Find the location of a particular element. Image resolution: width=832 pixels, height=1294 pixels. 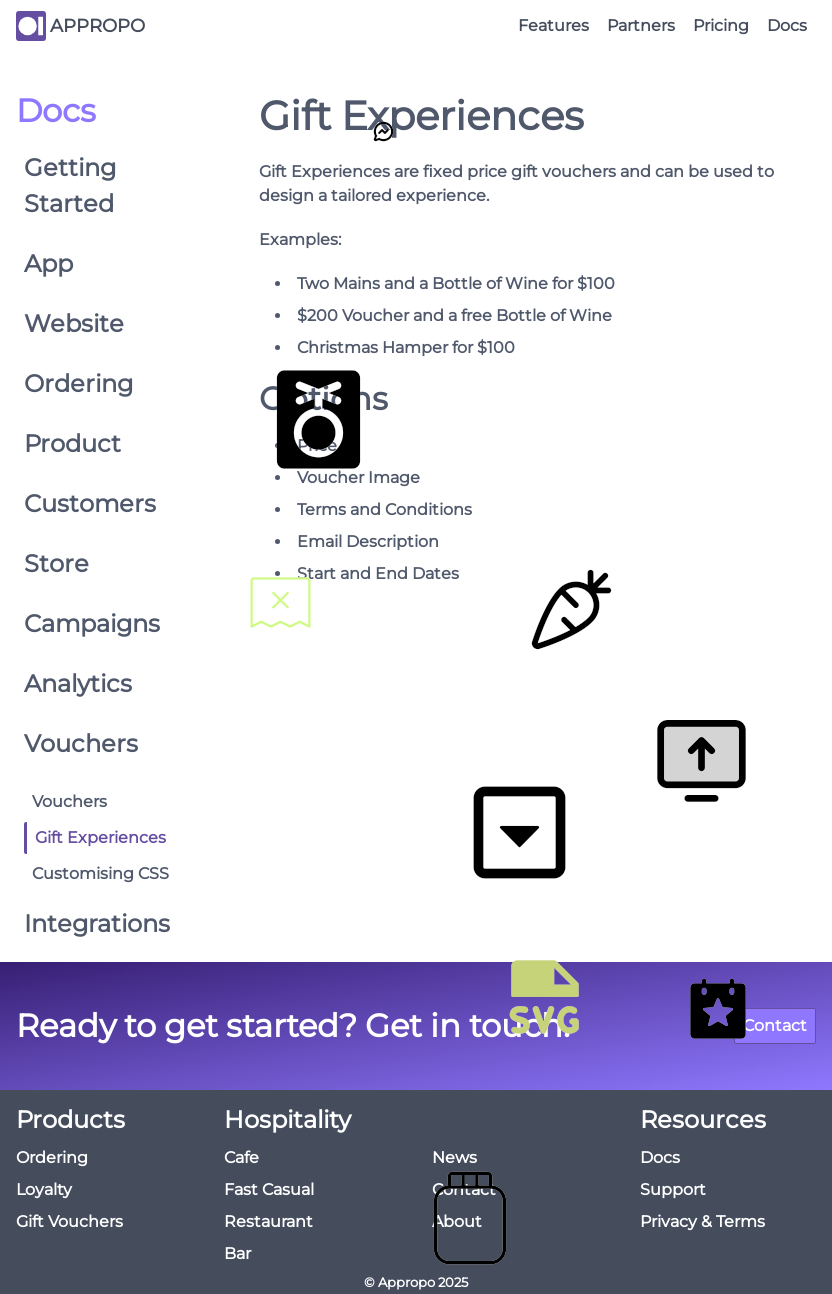

indicates nonbinary gender identity option is located at coordinates (318, 419).